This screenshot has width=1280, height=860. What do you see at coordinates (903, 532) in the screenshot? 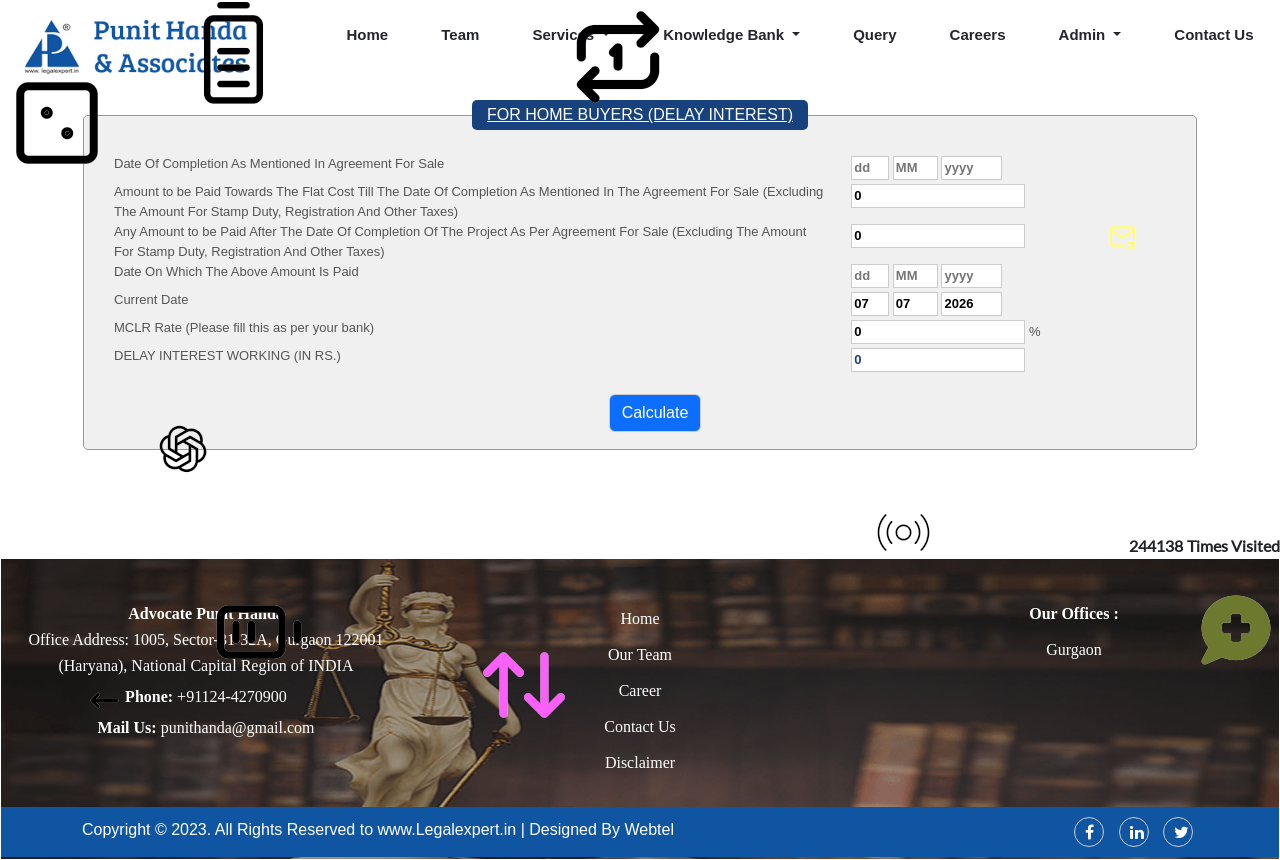
I see `broadcast or stream live content` at bounding box center [903, 532].